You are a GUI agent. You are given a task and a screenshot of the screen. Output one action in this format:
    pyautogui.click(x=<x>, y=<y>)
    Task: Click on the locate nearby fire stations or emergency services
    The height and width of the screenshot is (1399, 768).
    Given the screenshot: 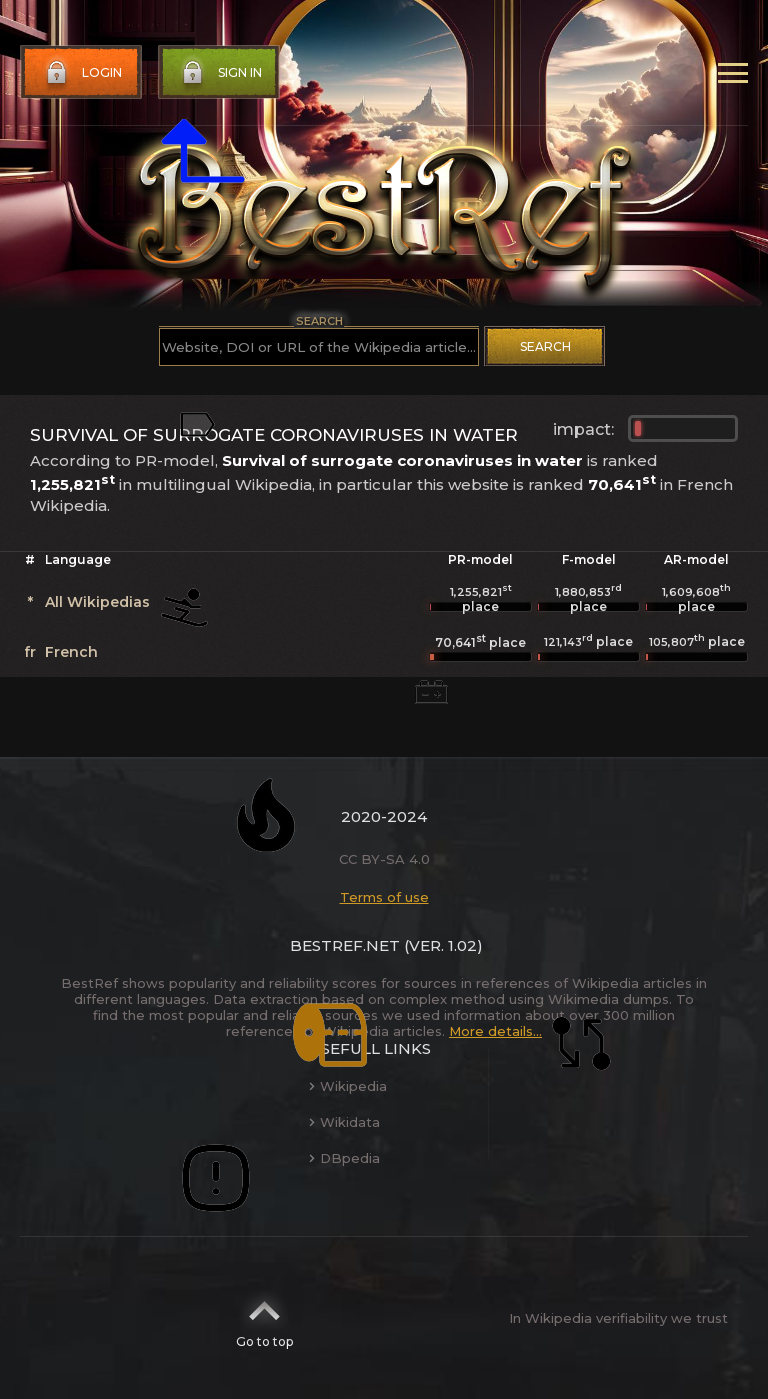 What is the action you would take?
    pyautogui.click(x=266, y=816)
    